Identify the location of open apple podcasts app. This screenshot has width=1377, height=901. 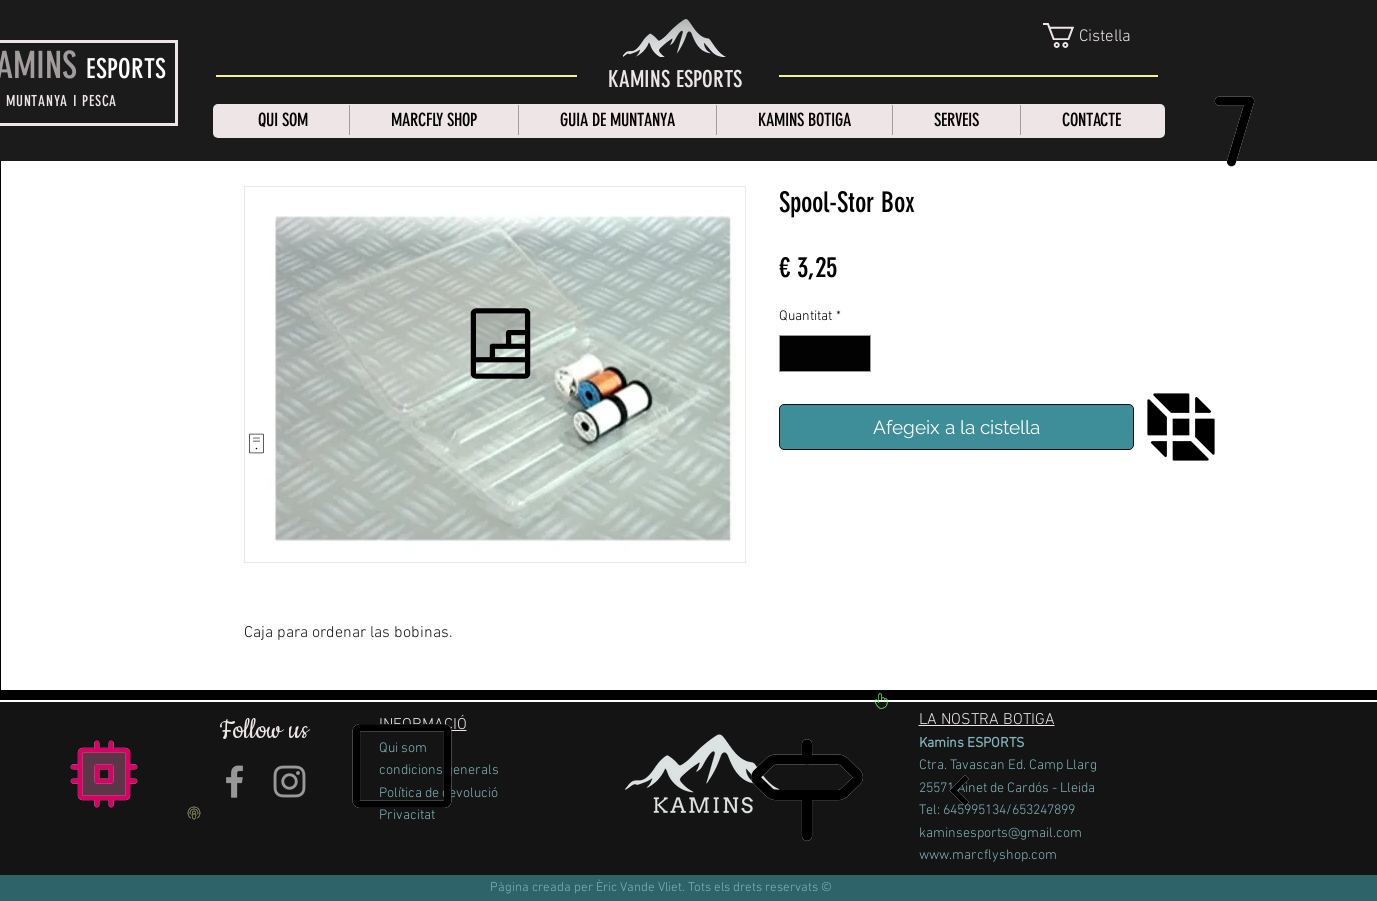
(194, 813).